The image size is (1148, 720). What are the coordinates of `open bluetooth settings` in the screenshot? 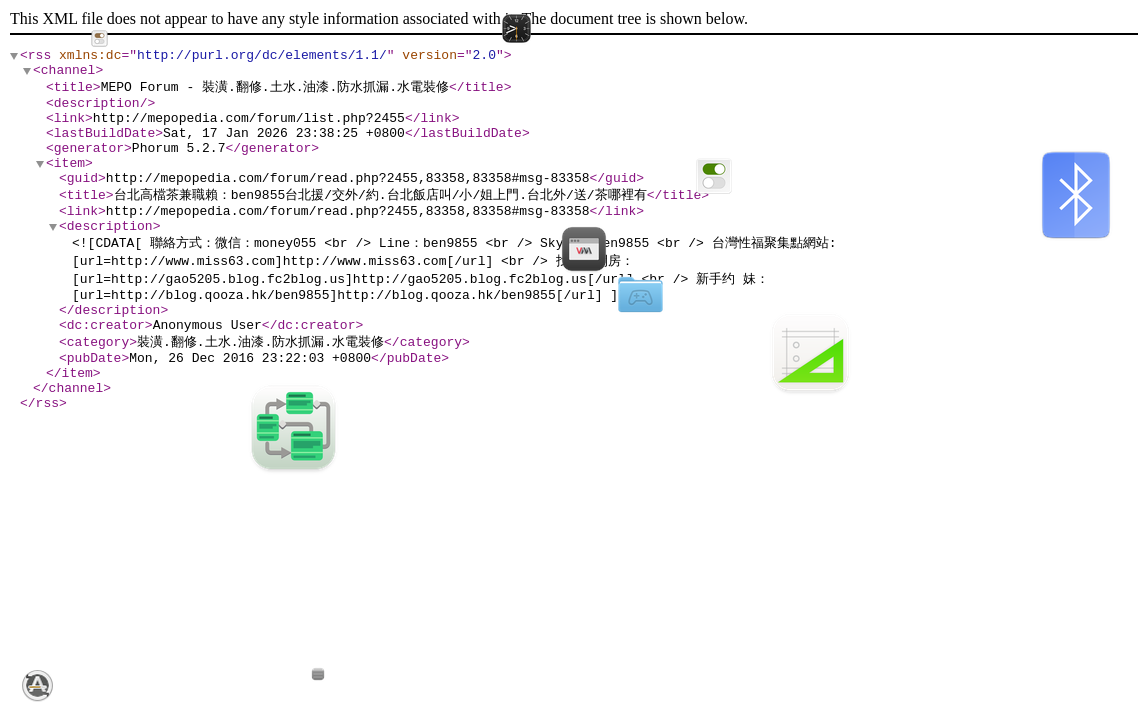 It's located at (1076, 195).